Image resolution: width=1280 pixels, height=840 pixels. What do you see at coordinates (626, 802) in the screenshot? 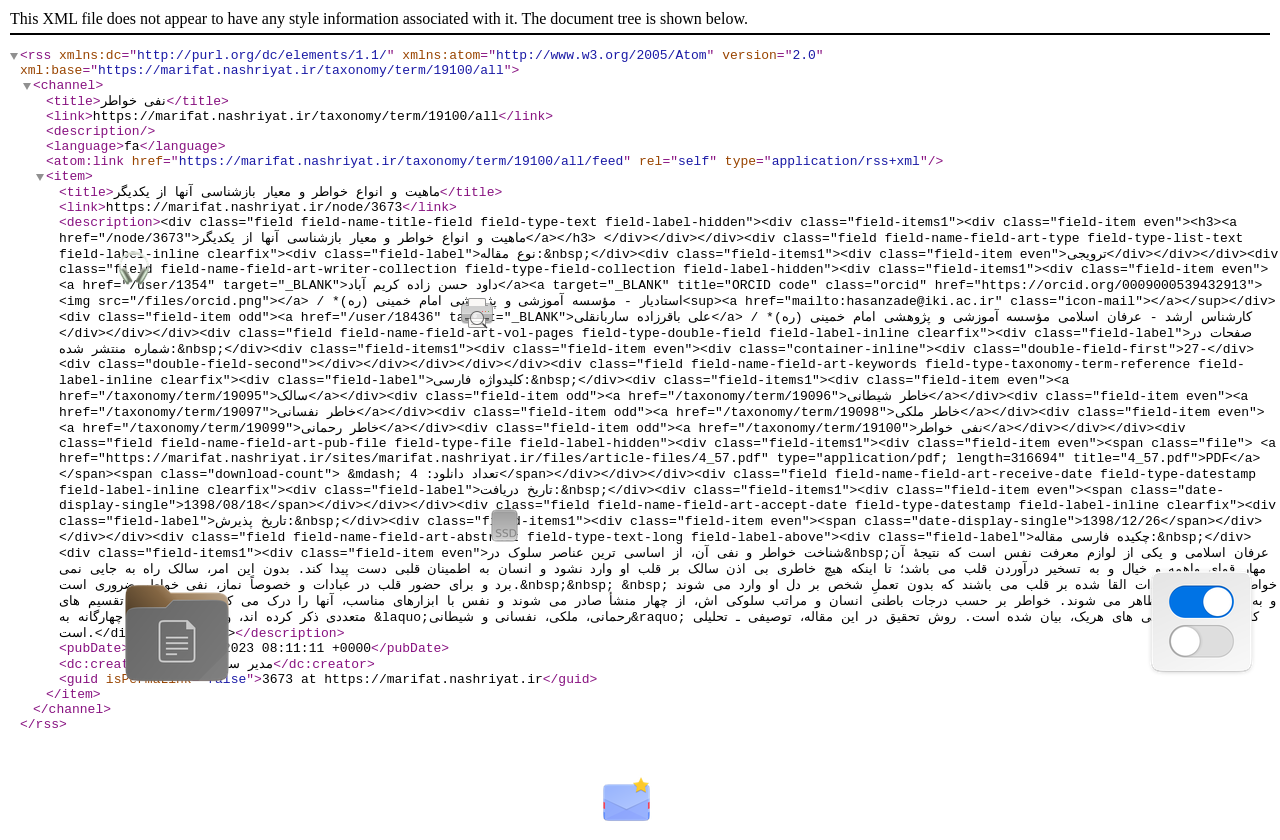
I see `mark email as unread` at bounding box center [626, 802].